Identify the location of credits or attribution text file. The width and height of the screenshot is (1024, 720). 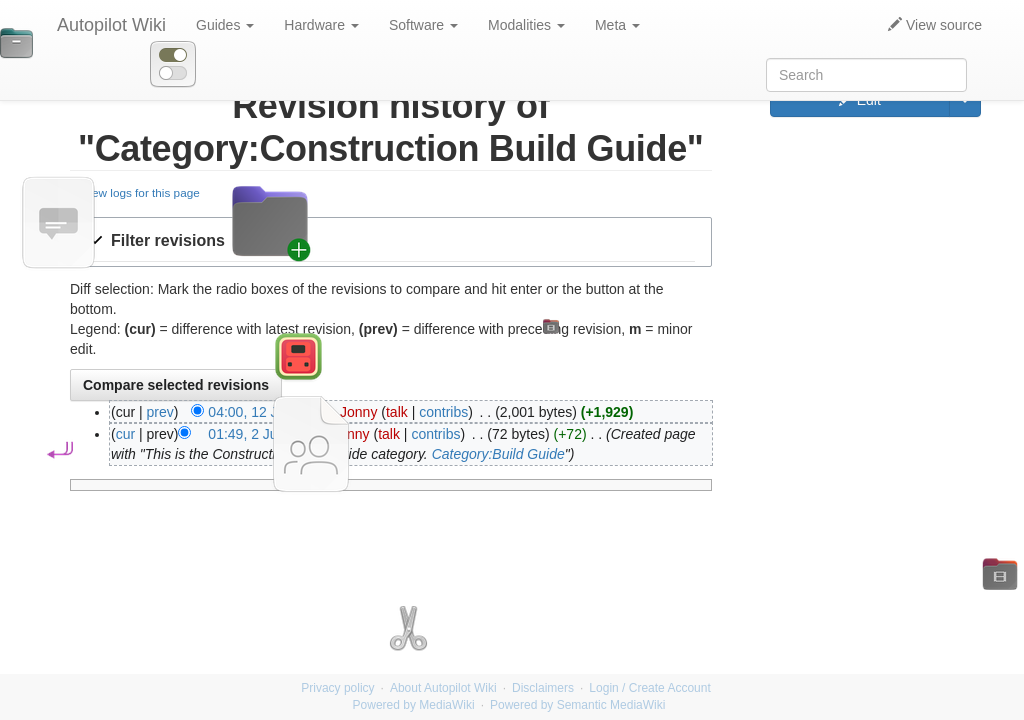
(311, 444).